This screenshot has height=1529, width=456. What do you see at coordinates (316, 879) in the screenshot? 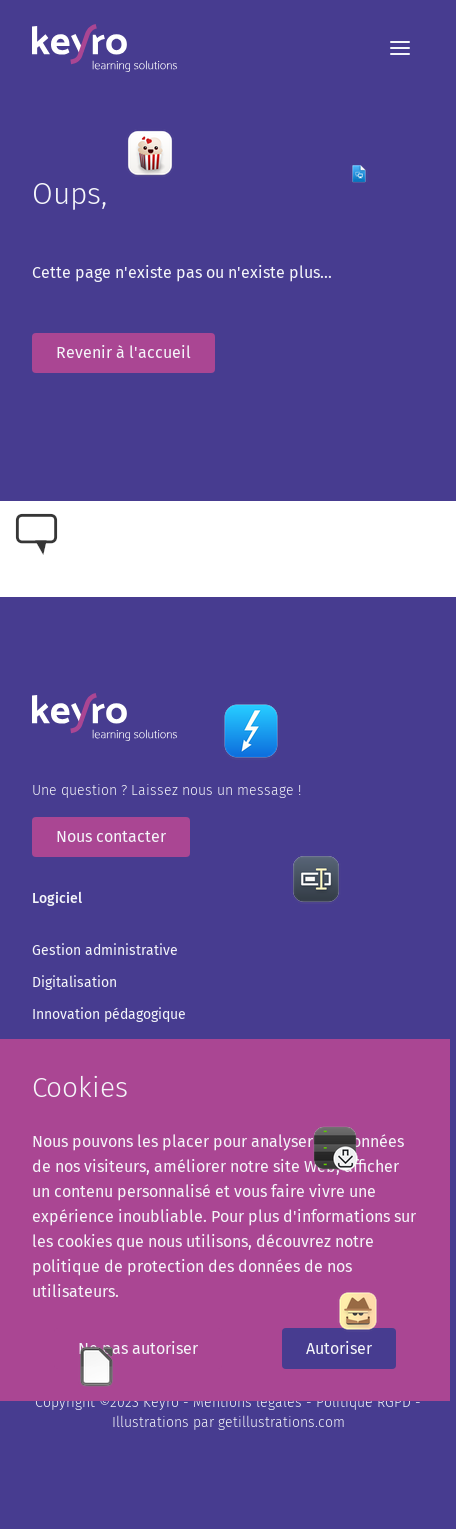
I see `open bulky app for batch file renaming` at bounding box center [316, 879].